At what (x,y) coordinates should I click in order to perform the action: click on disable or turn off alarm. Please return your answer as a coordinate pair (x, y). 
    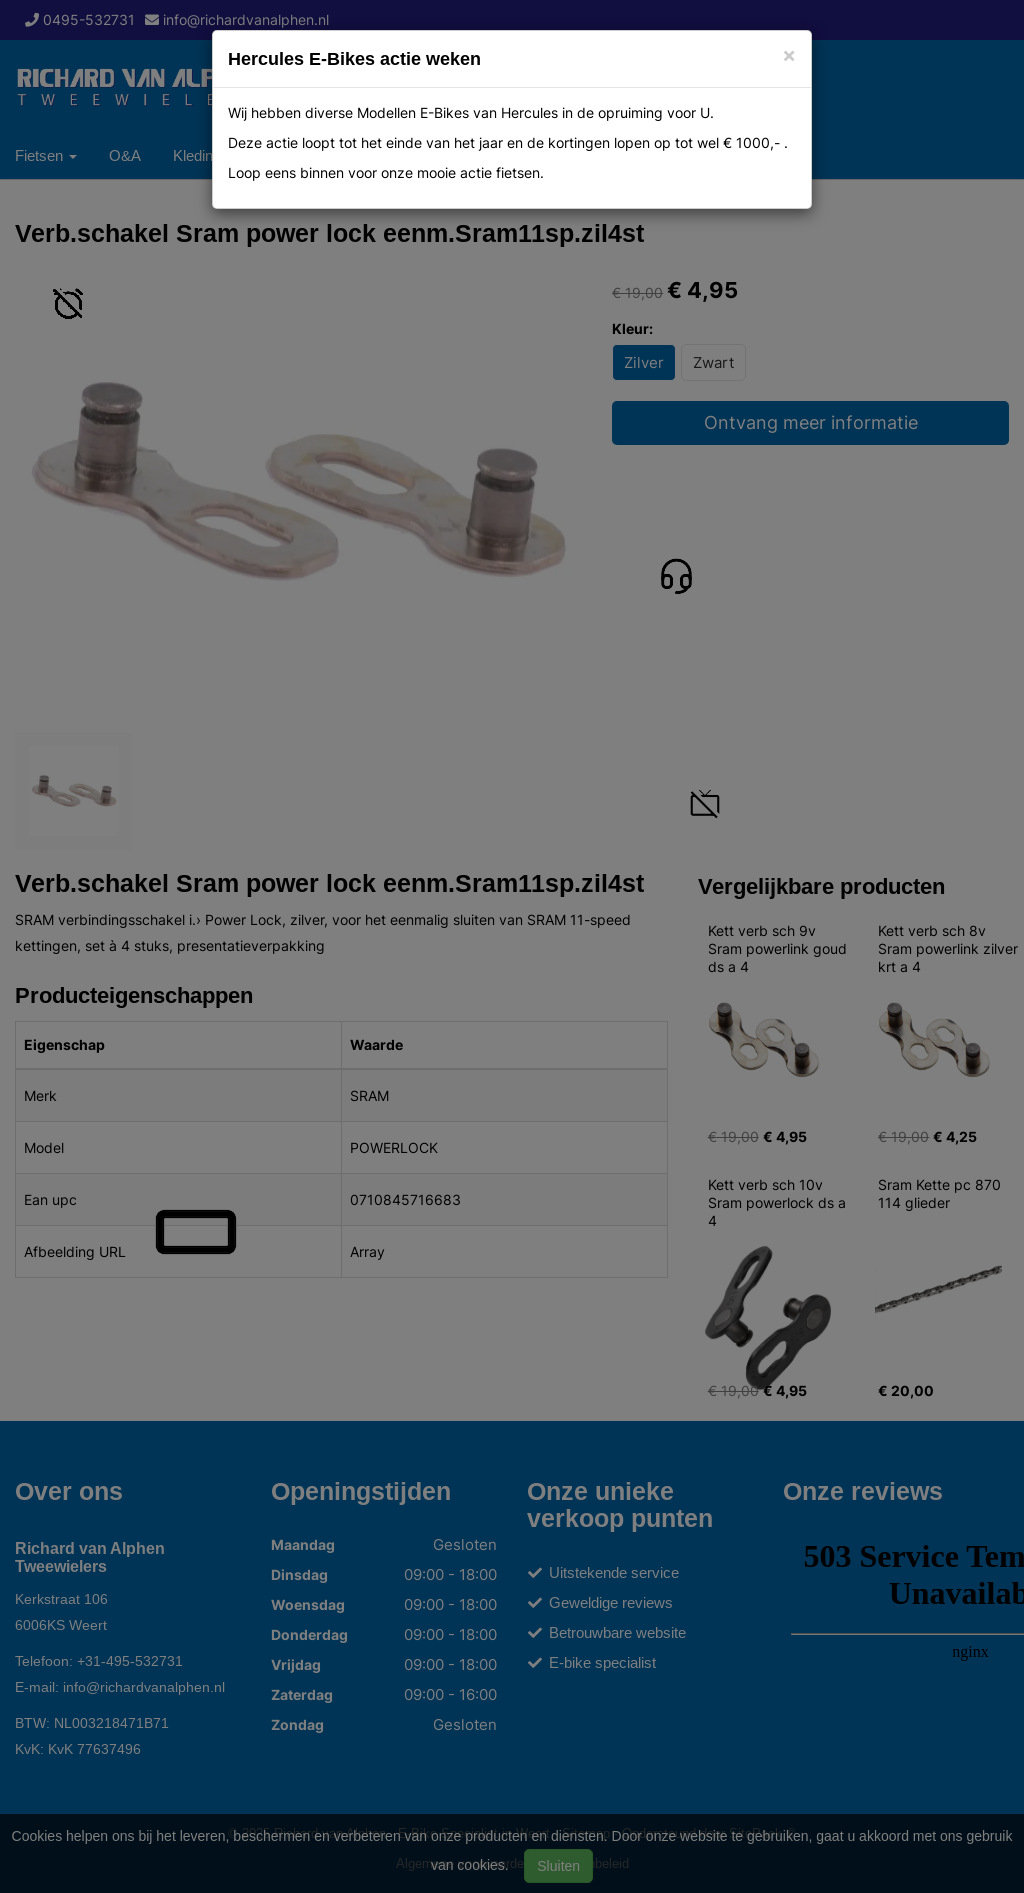
    Looking at the image, I should click on (68, 303).